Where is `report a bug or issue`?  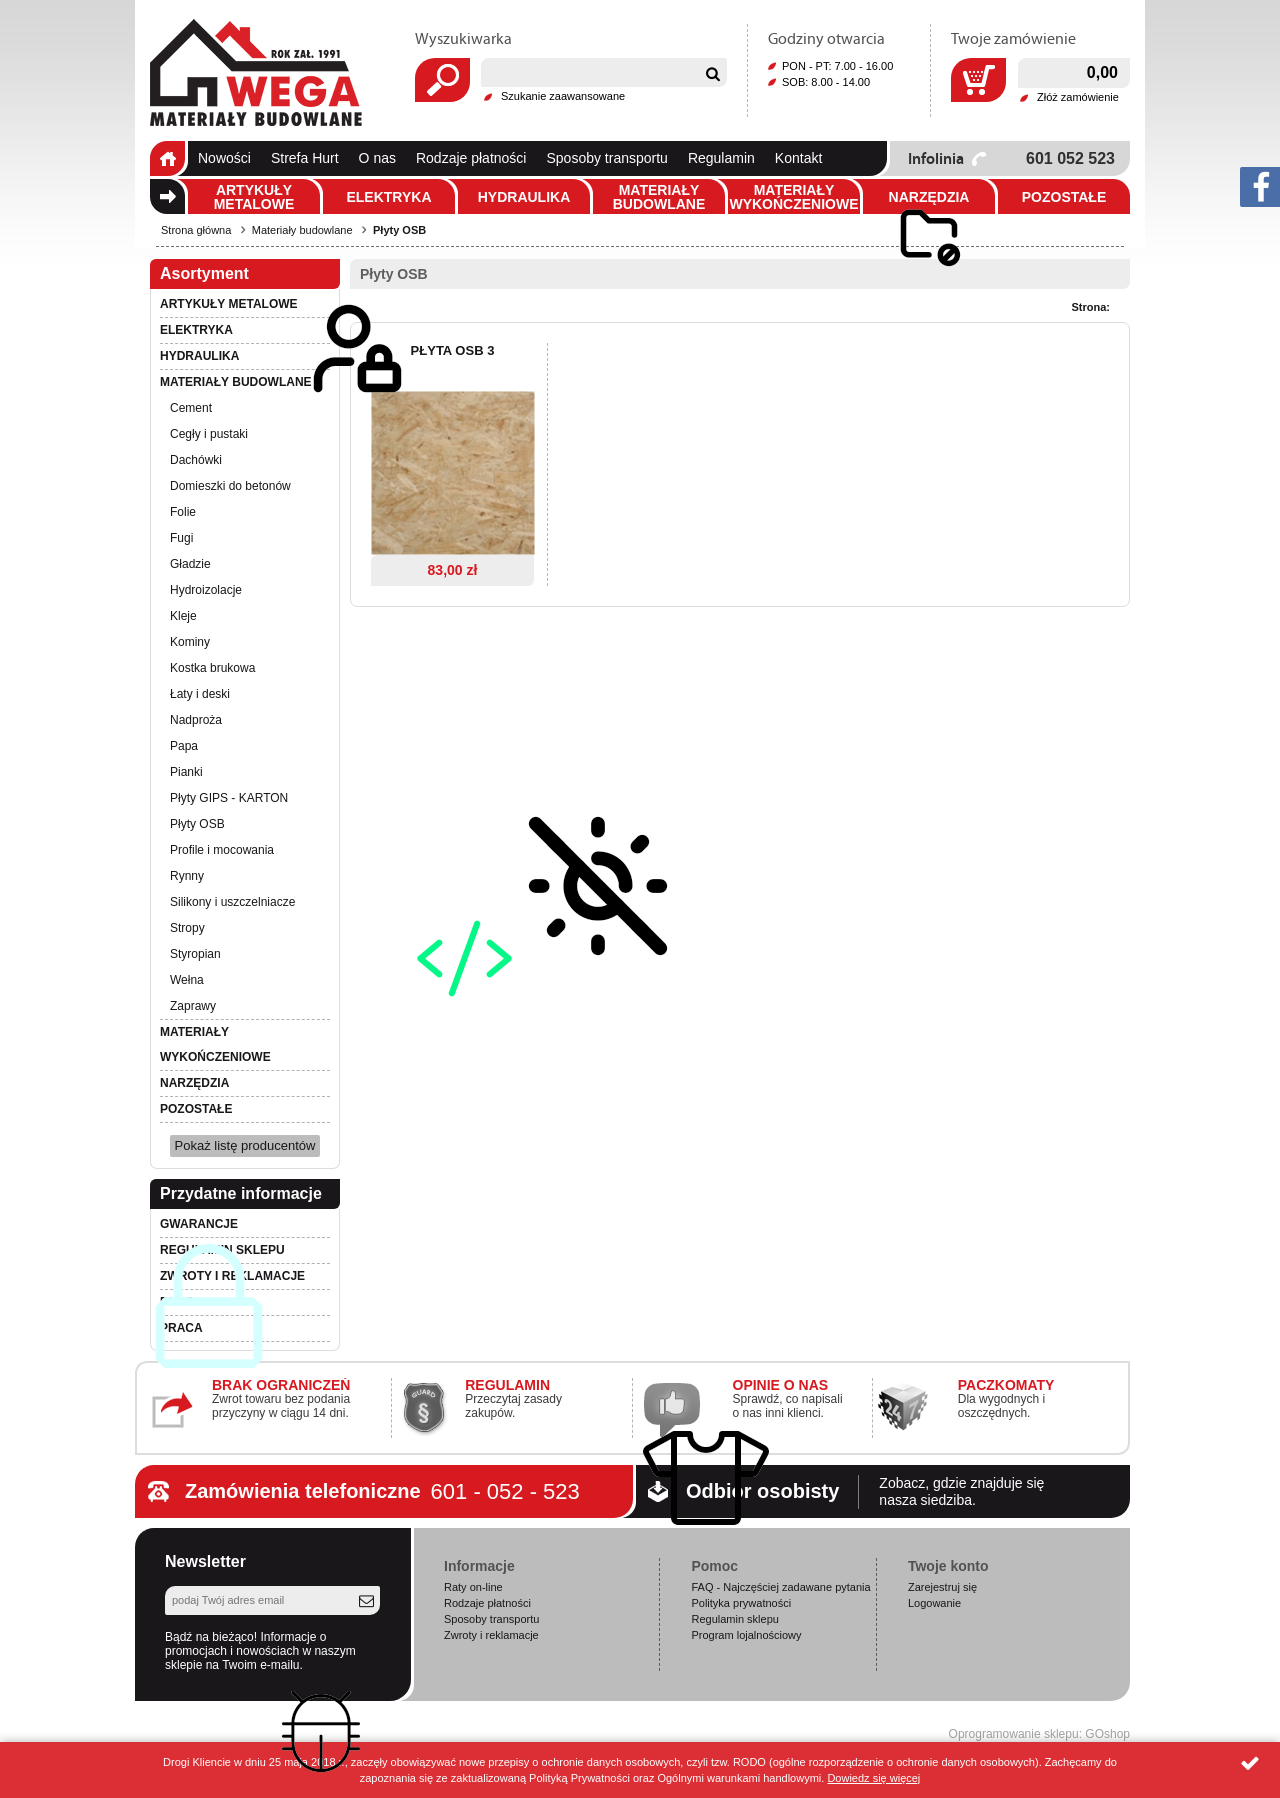 report a bug or issue is located at coordinates (321, 1730).